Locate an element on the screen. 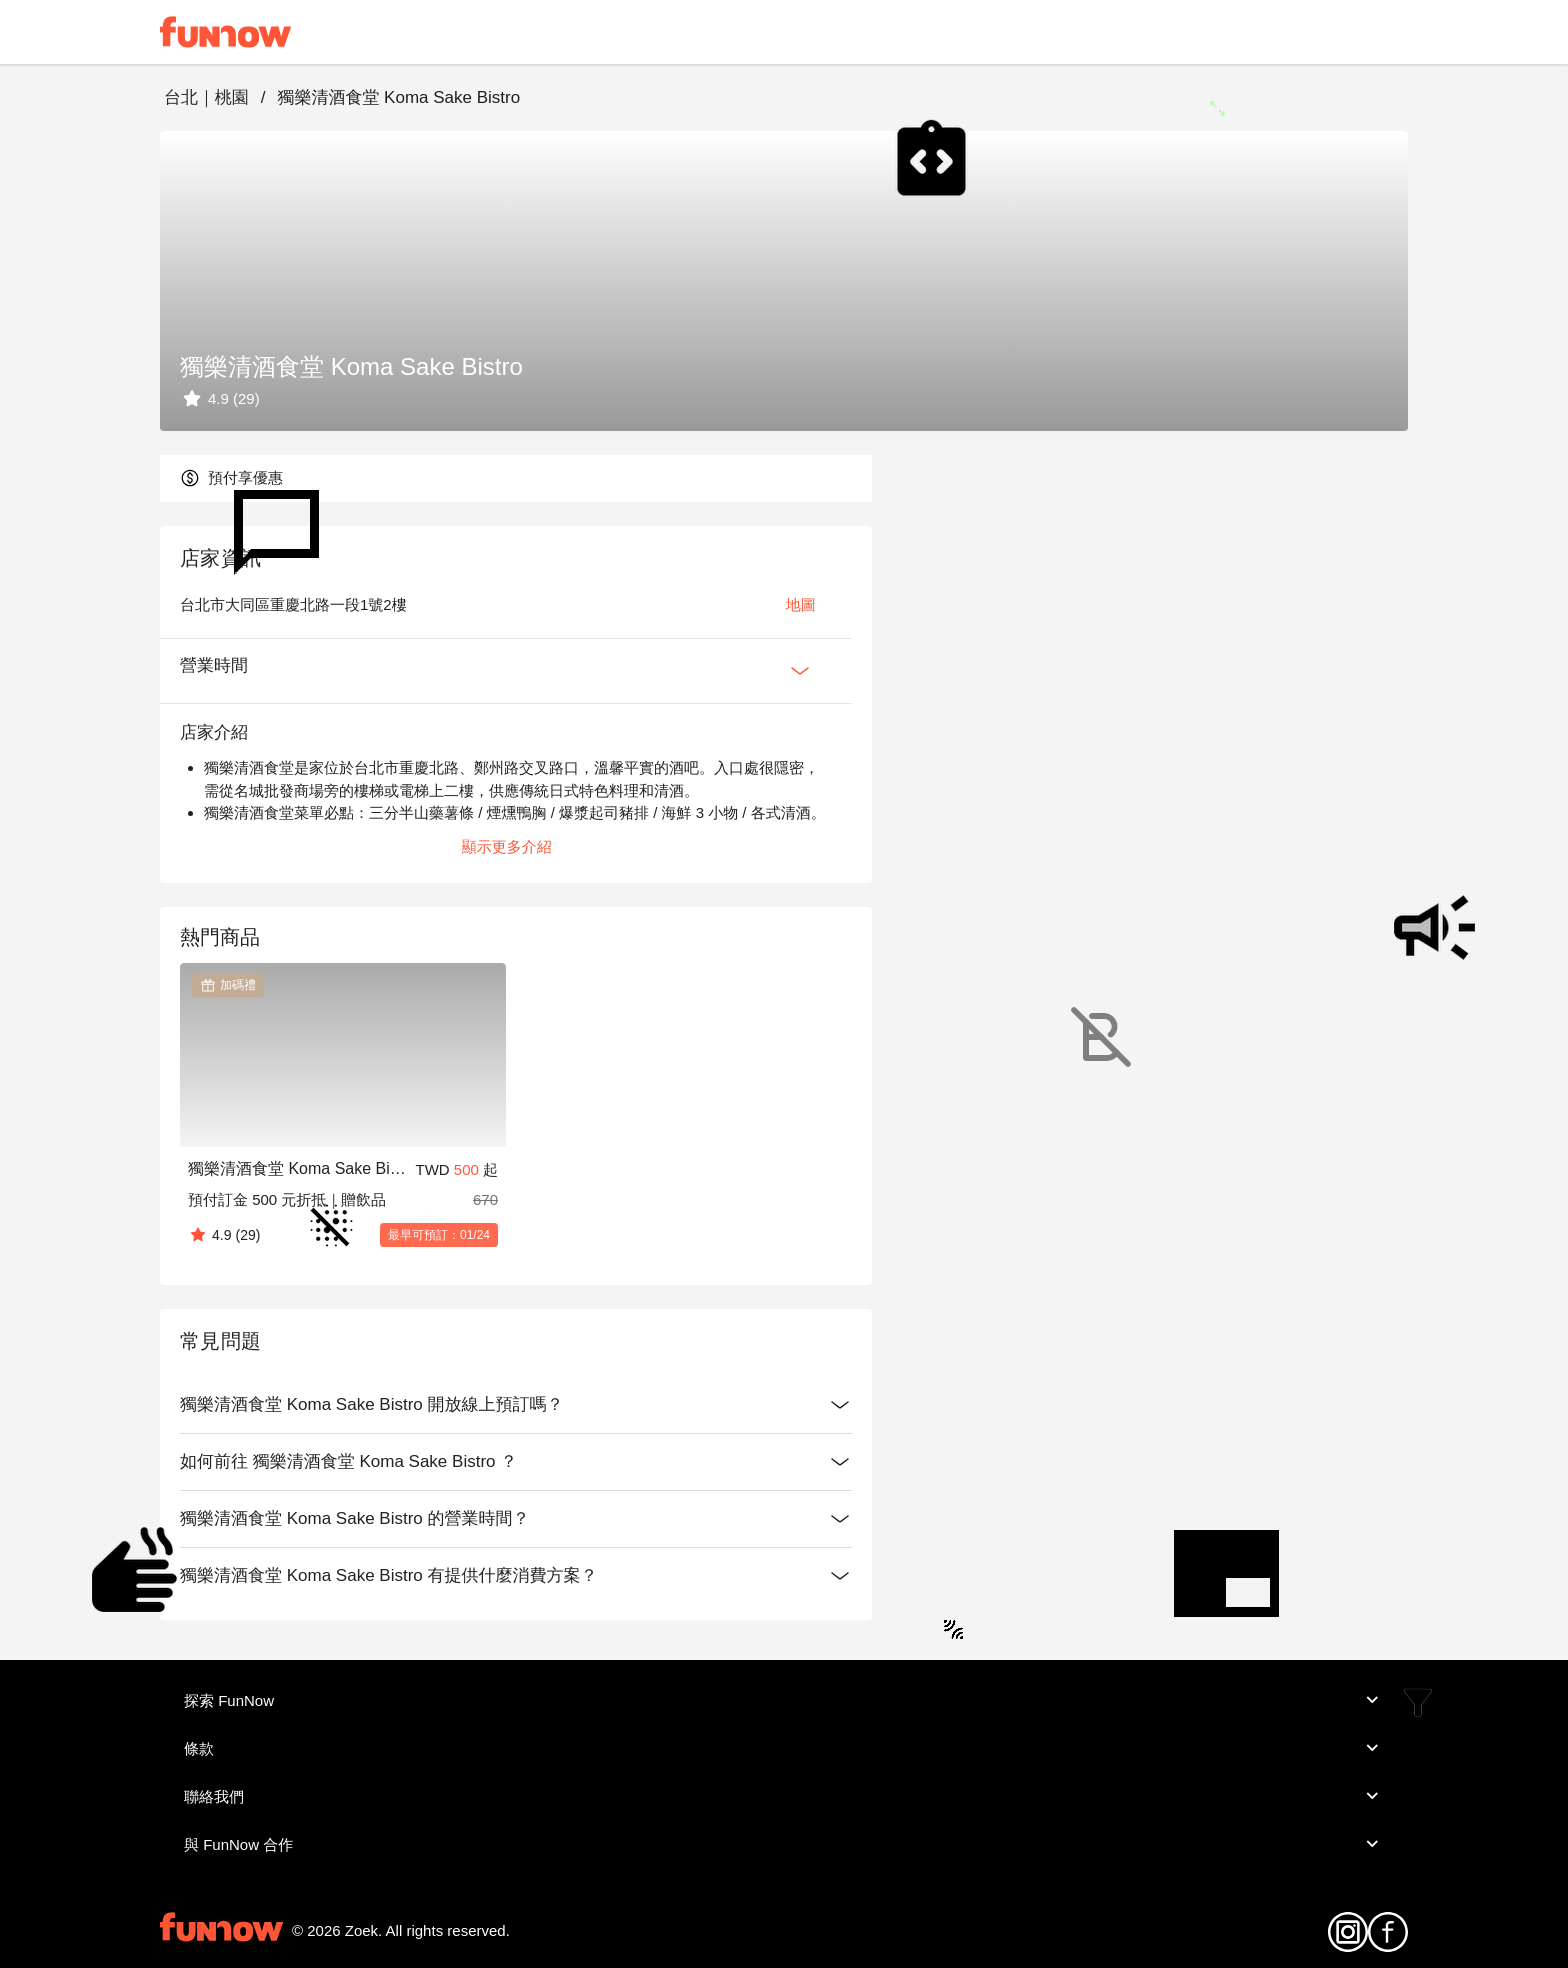 The width and height of the screenshot is (1568, 1968). enable light leak or lens flare effect is located at coordinates (953, 1629).